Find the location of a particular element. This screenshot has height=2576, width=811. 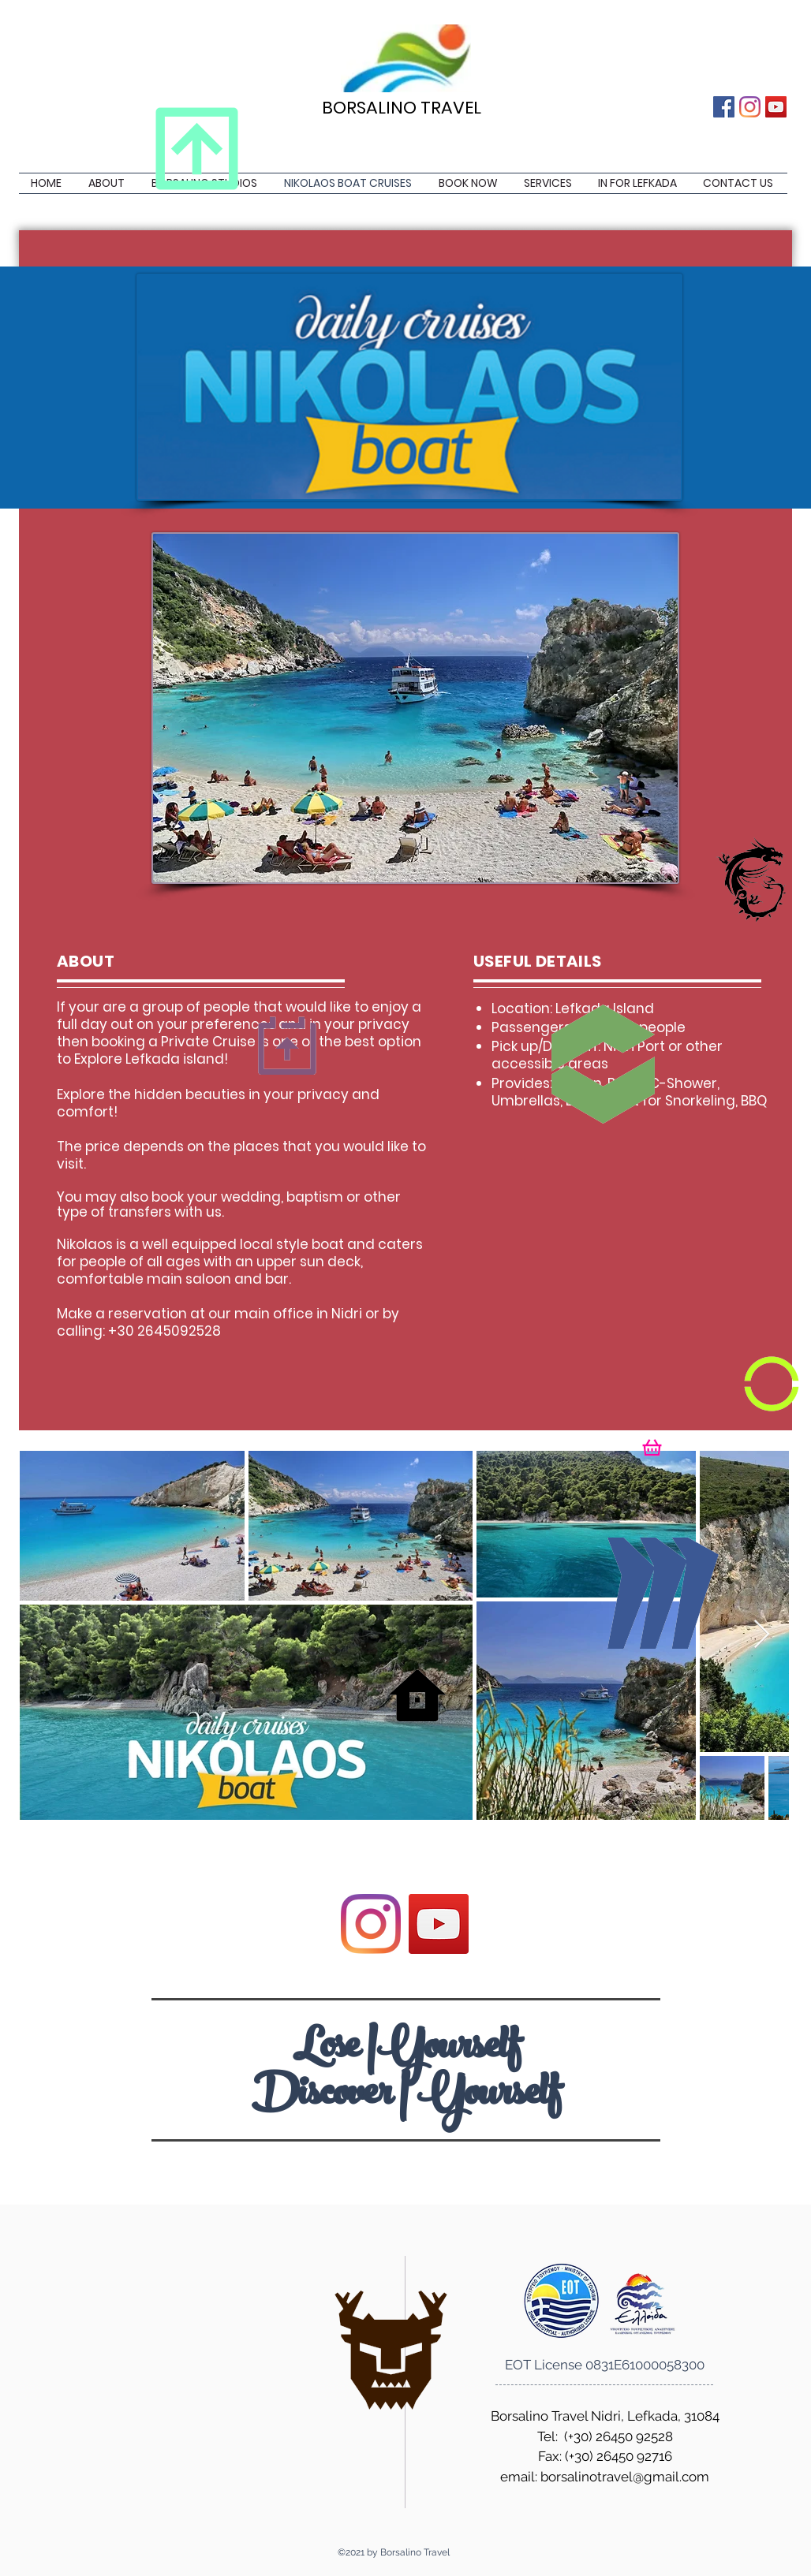

MSI brand logo is located at coordinates (751, 880).